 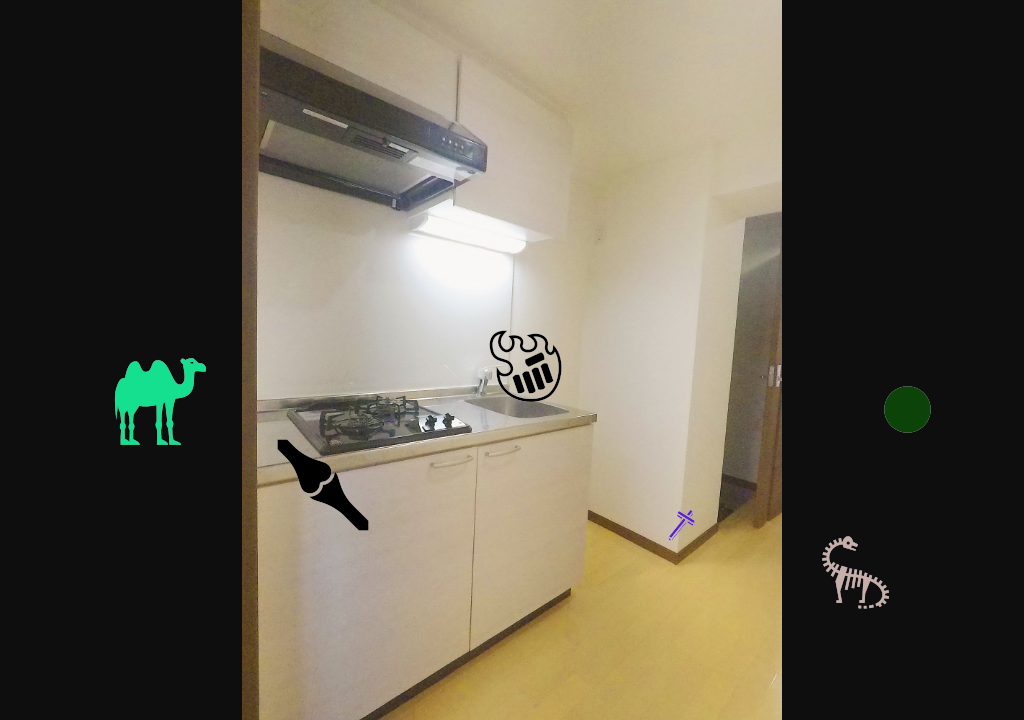 What do you see at coordinates (683, 525) in the screenshot?
I see `indicates religious or faith-based content` at bounding box center [683, 525].